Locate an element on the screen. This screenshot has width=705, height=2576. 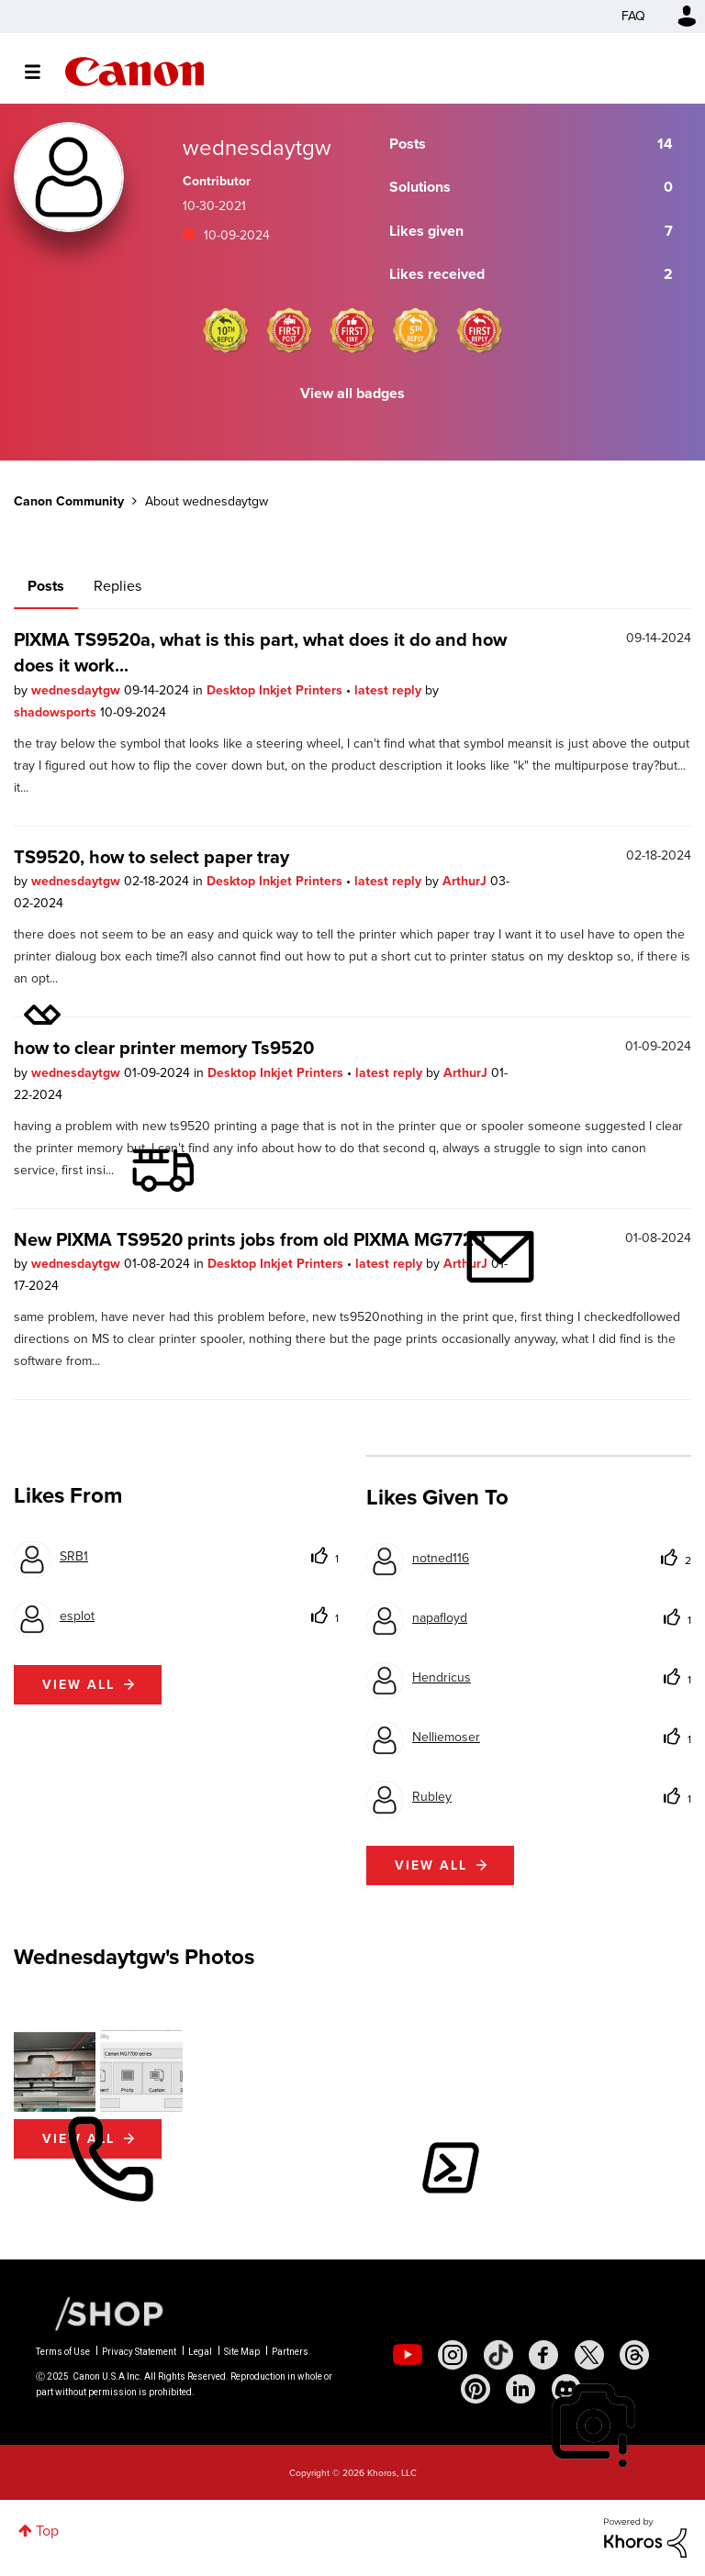
open powershell terminal is located at coordinates (451, 2168).